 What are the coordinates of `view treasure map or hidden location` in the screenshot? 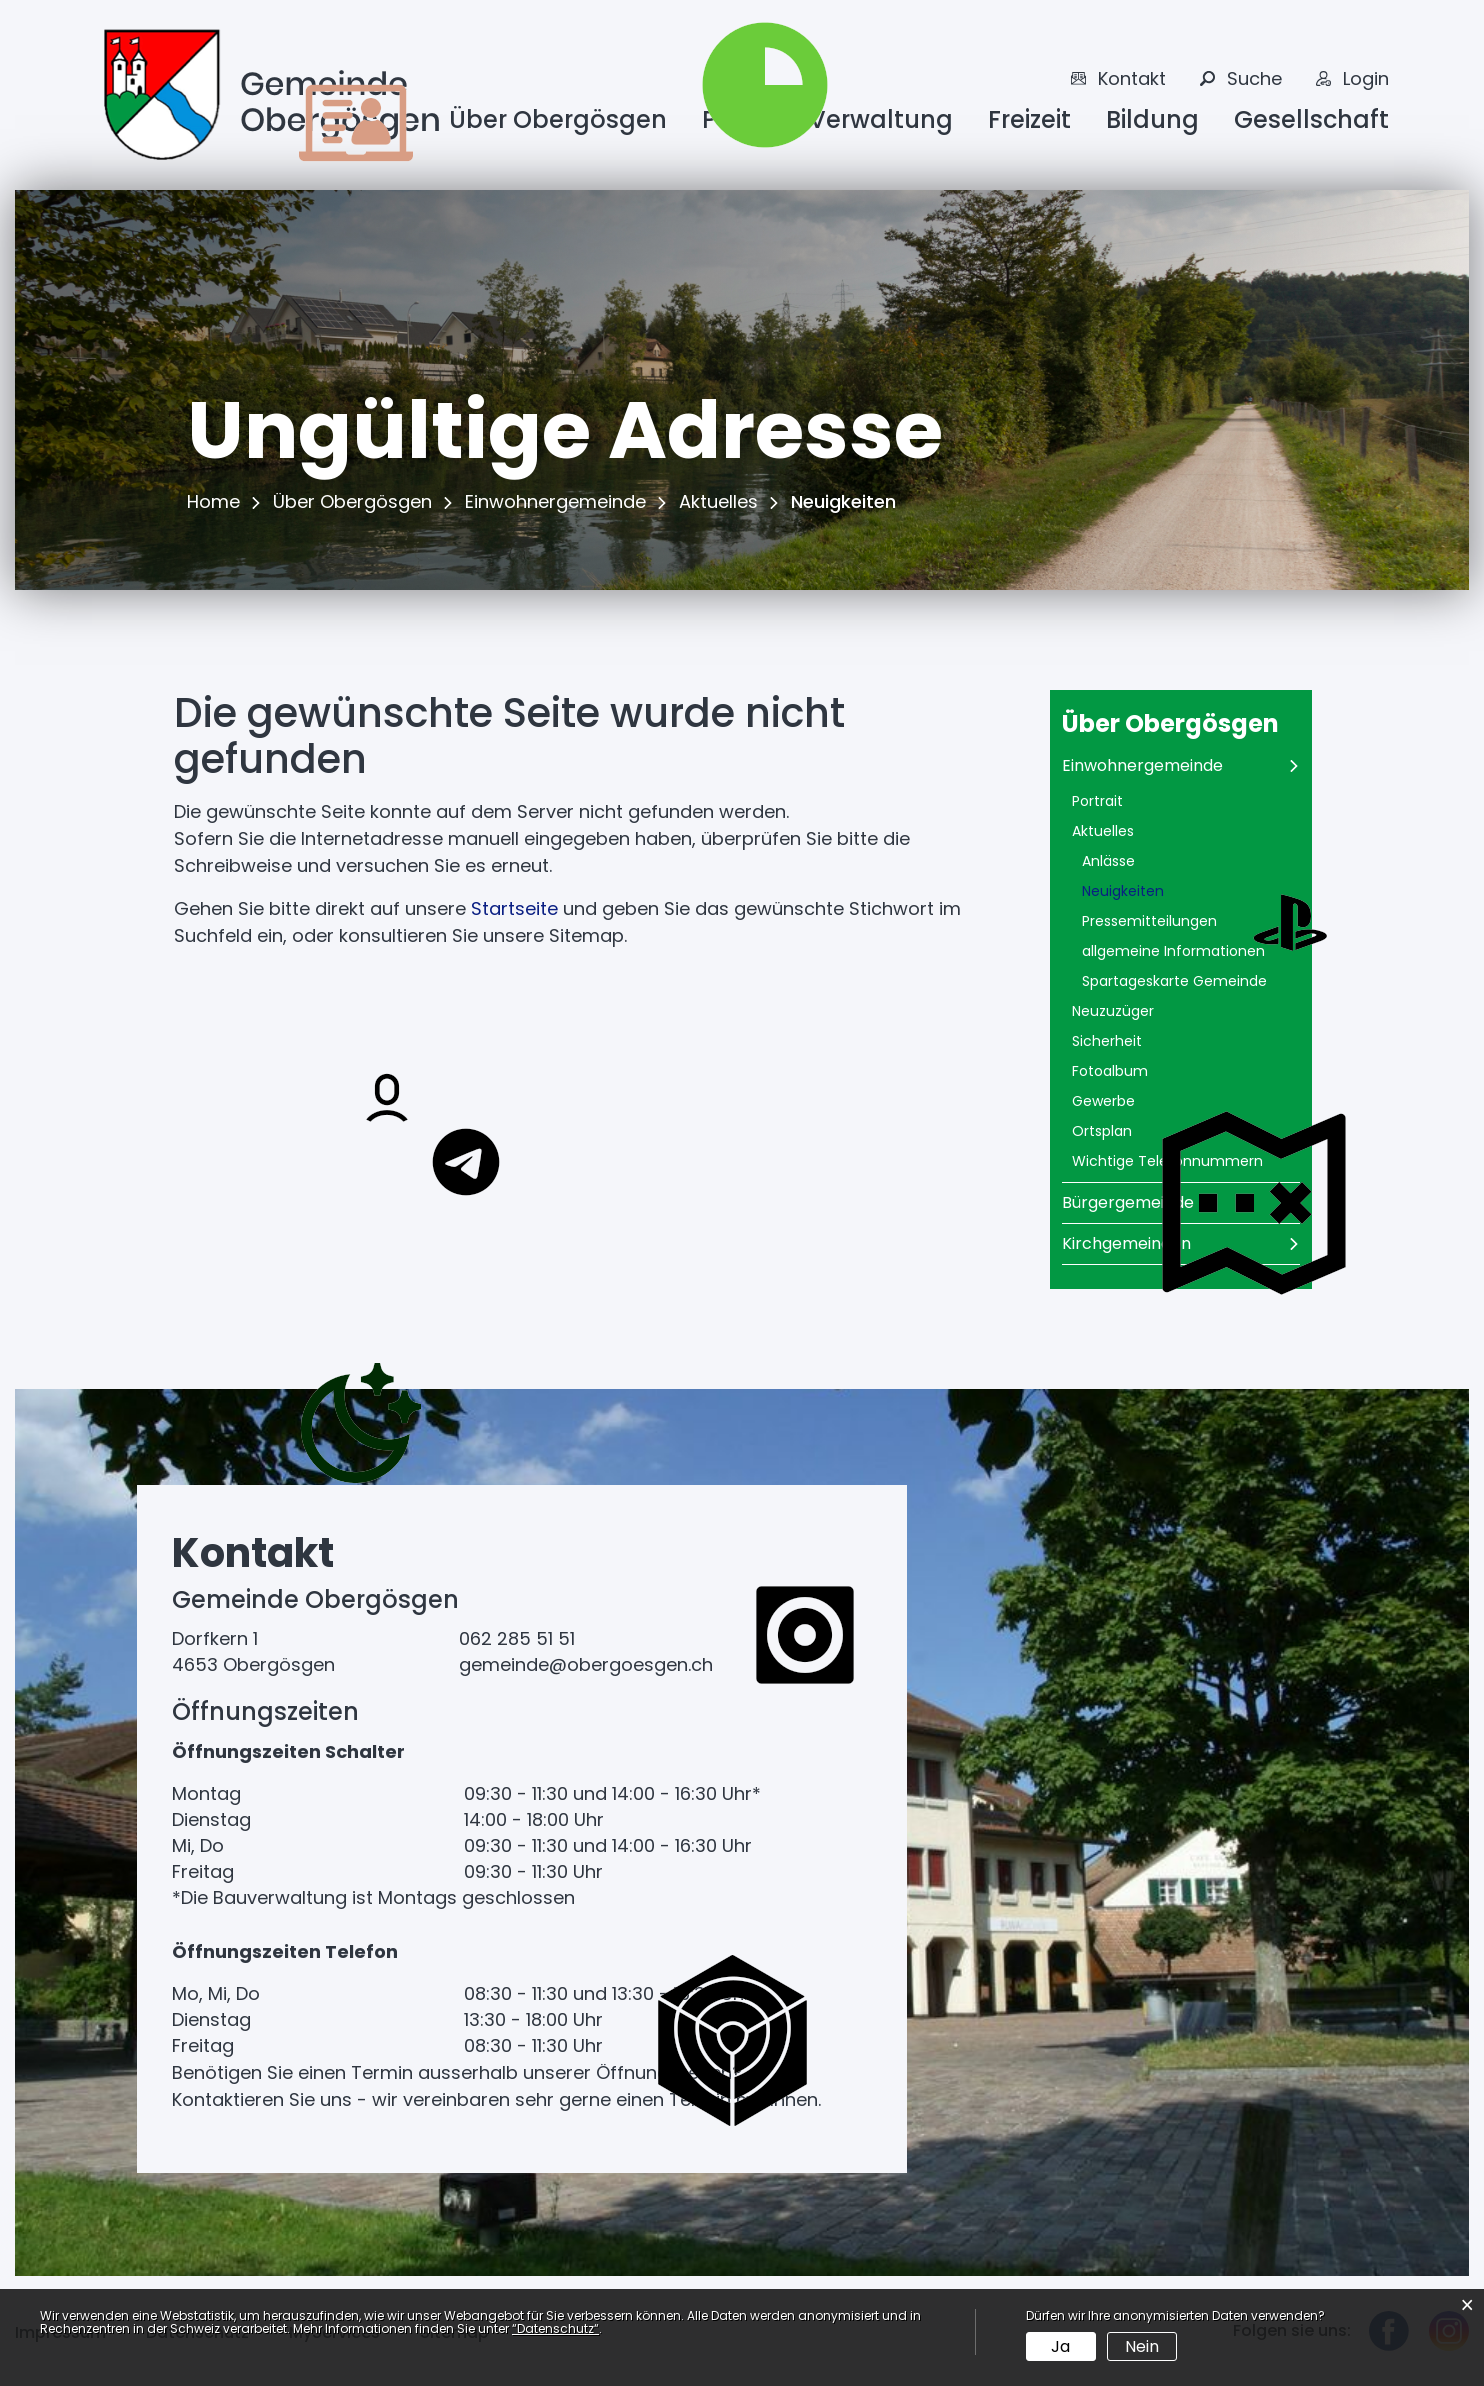 It's located at (1254, 1203).